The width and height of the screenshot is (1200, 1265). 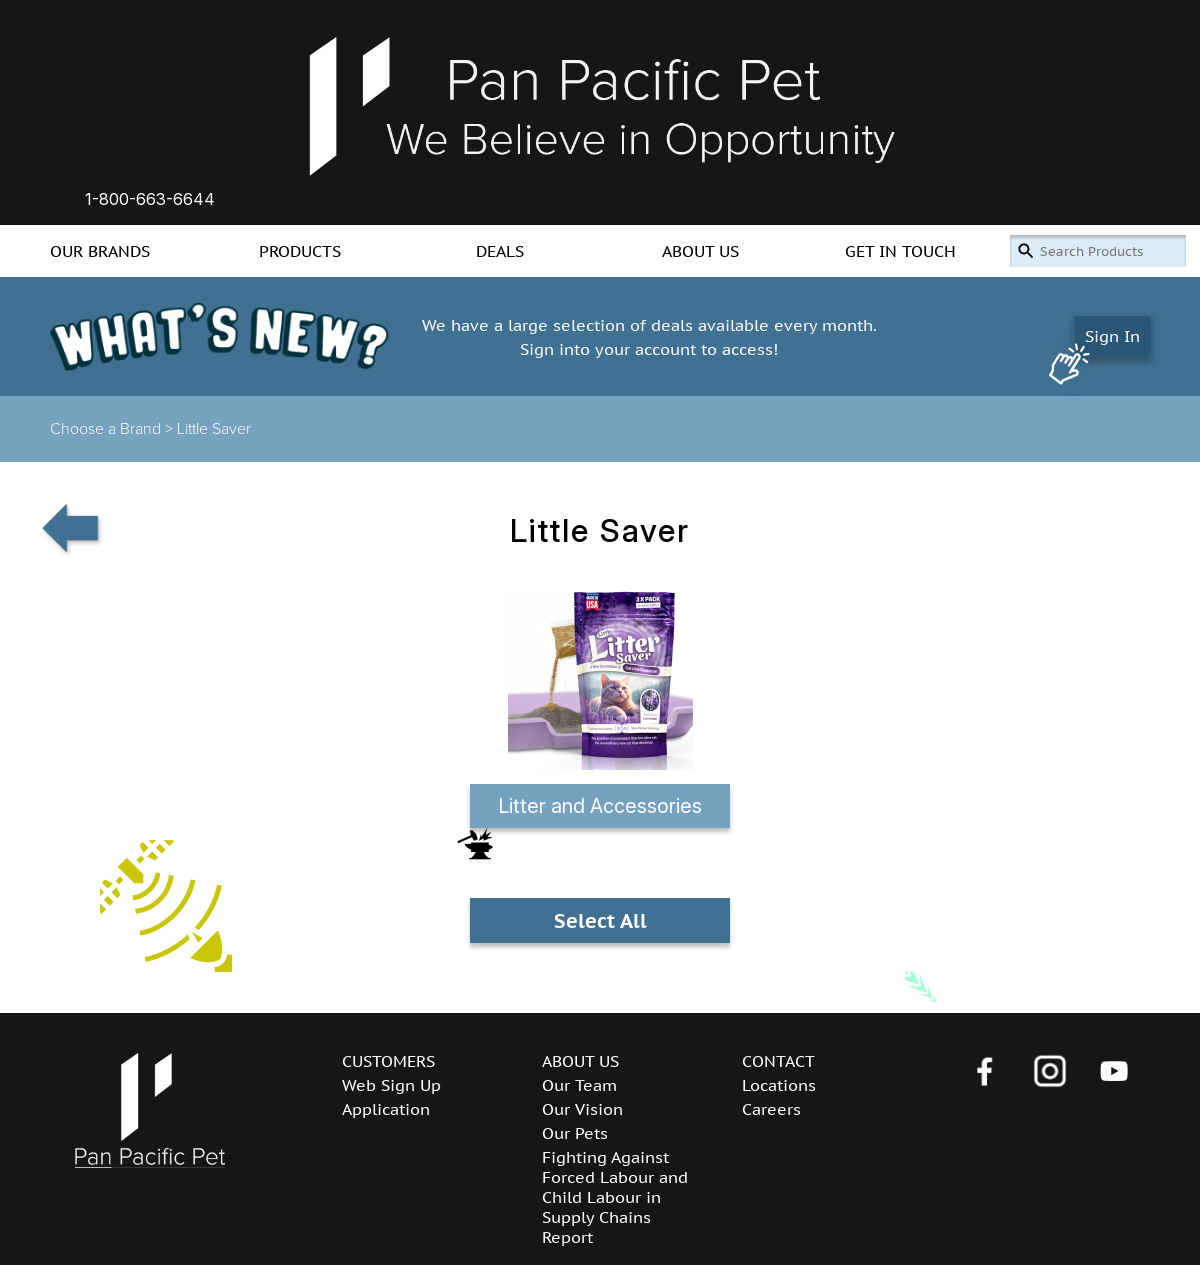 What do you see at coordinates (921, 987) in the screenshot?
I see `indicates a combo attack or chain skill` at bounding box center [921, 987].